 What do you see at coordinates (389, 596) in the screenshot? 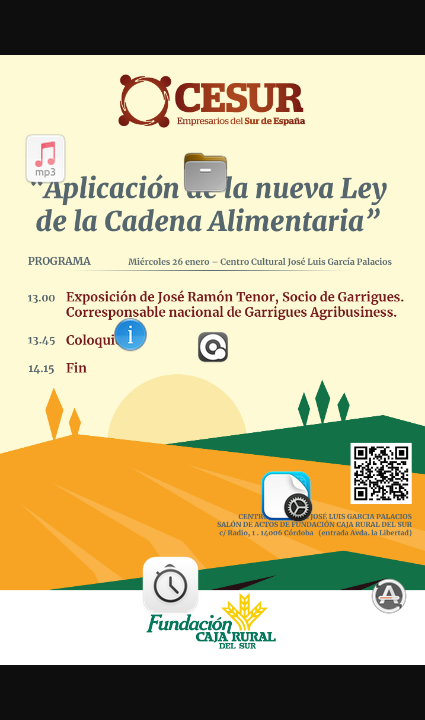
I see `open the software updater application` at bounding box center [389, 596].